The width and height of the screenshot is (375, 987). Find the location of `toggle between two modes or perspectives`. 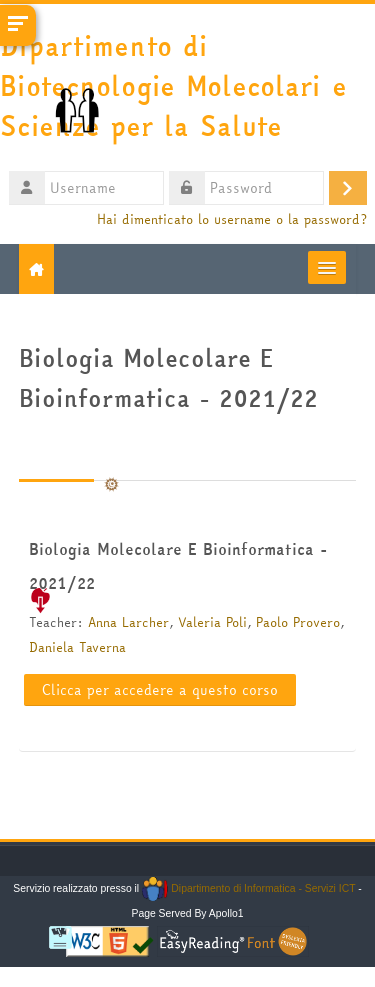

toggle between two modes or perspectives is located at coordinates (77, 110).